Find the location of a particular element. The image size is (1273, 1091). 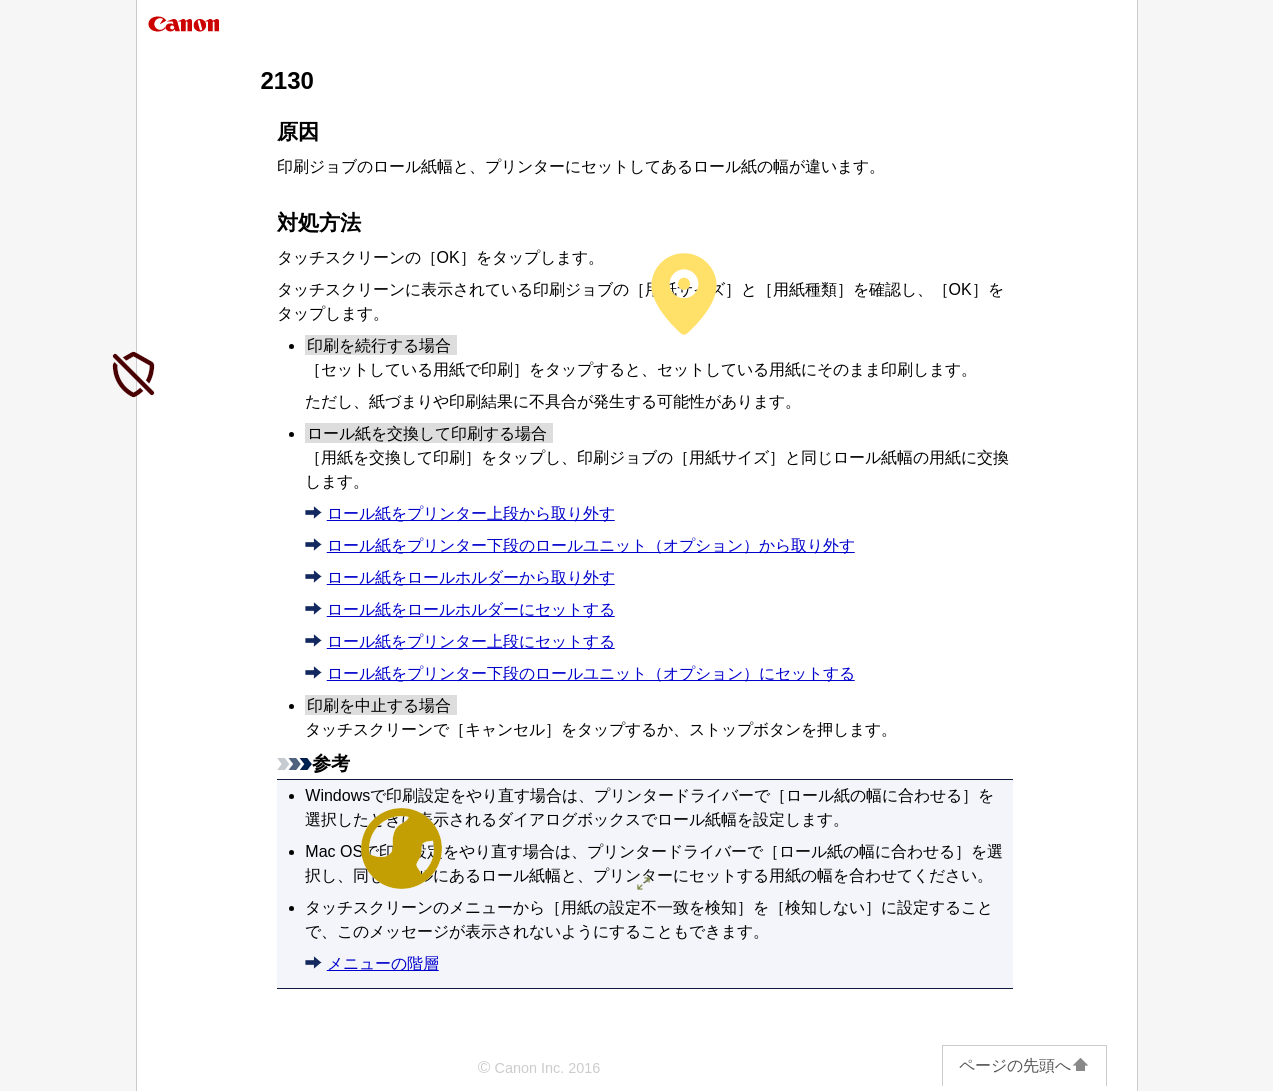

expand to full screen is located at coordinates (643, 883).